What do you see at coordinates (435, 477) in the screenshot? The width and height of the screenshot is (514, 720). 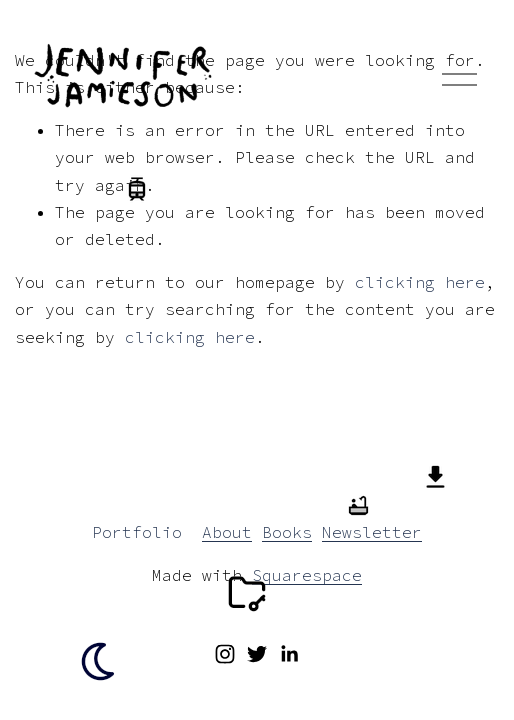 I see `download a file or content` at bounding box center [435, 477].